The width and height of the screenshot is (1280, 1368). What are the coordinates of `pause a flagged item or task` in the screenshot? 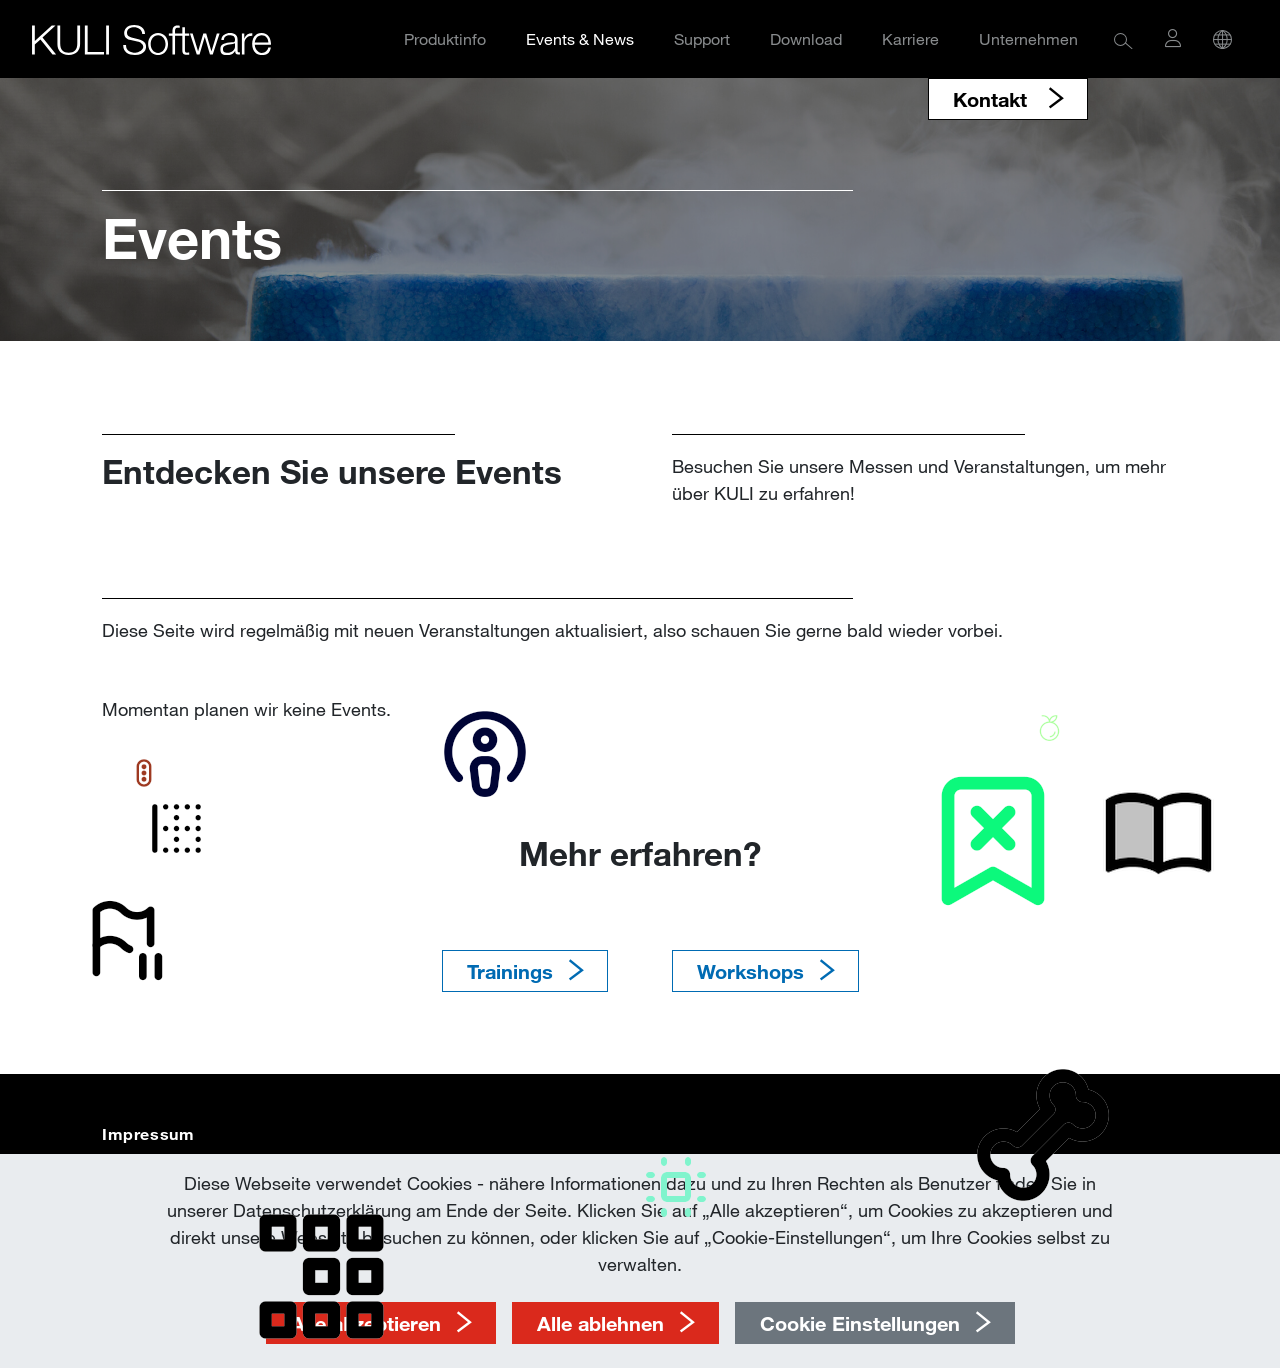 It's located at (123, 937).